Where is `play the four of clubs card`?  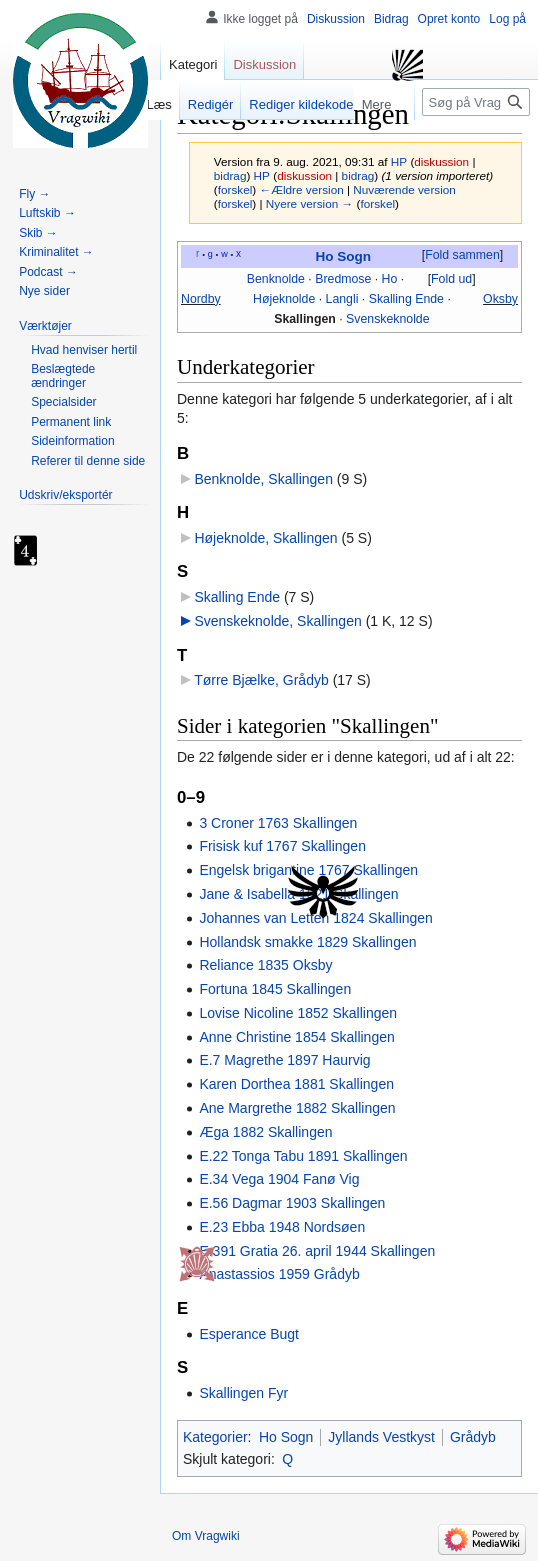 play the four of clubs card is located at coordinates (25, 550).